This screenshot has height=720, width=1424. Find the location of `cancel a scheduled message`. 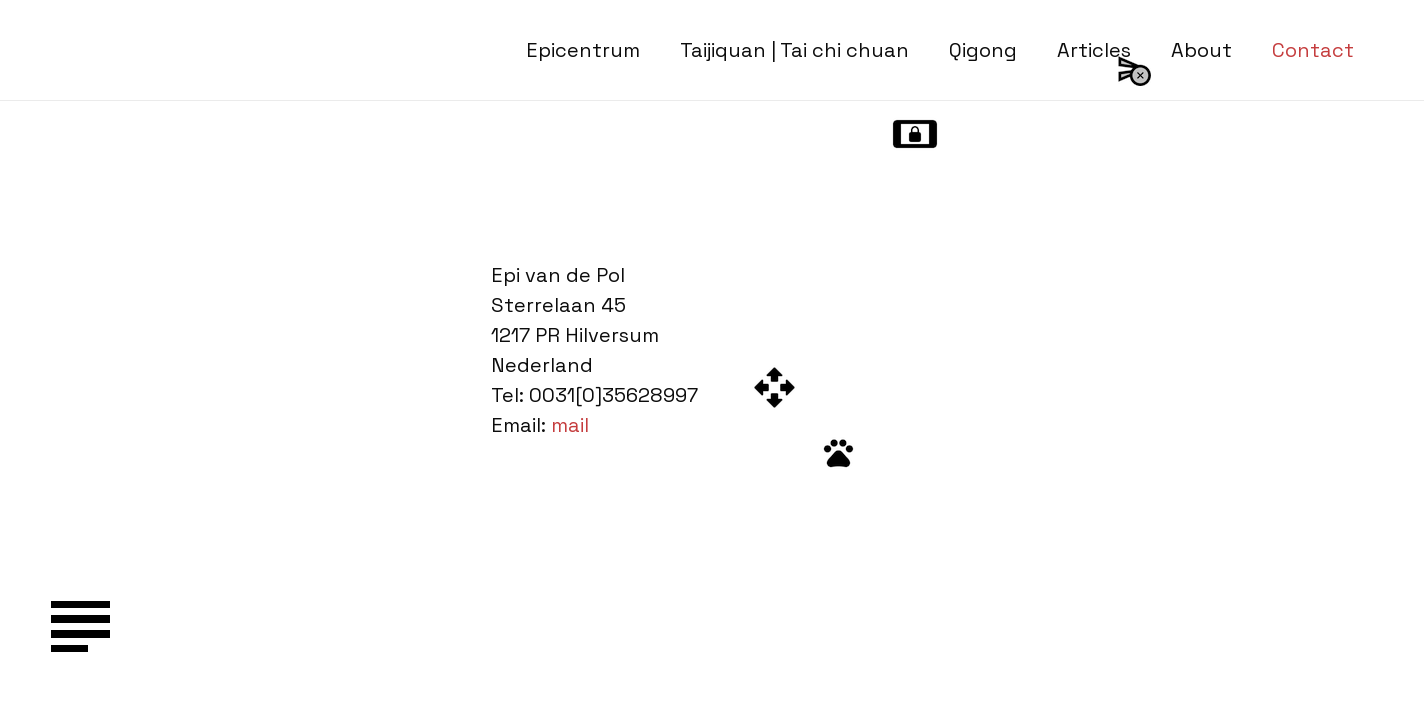

cancel a scheduled message is located at coordinates (1134, 69).